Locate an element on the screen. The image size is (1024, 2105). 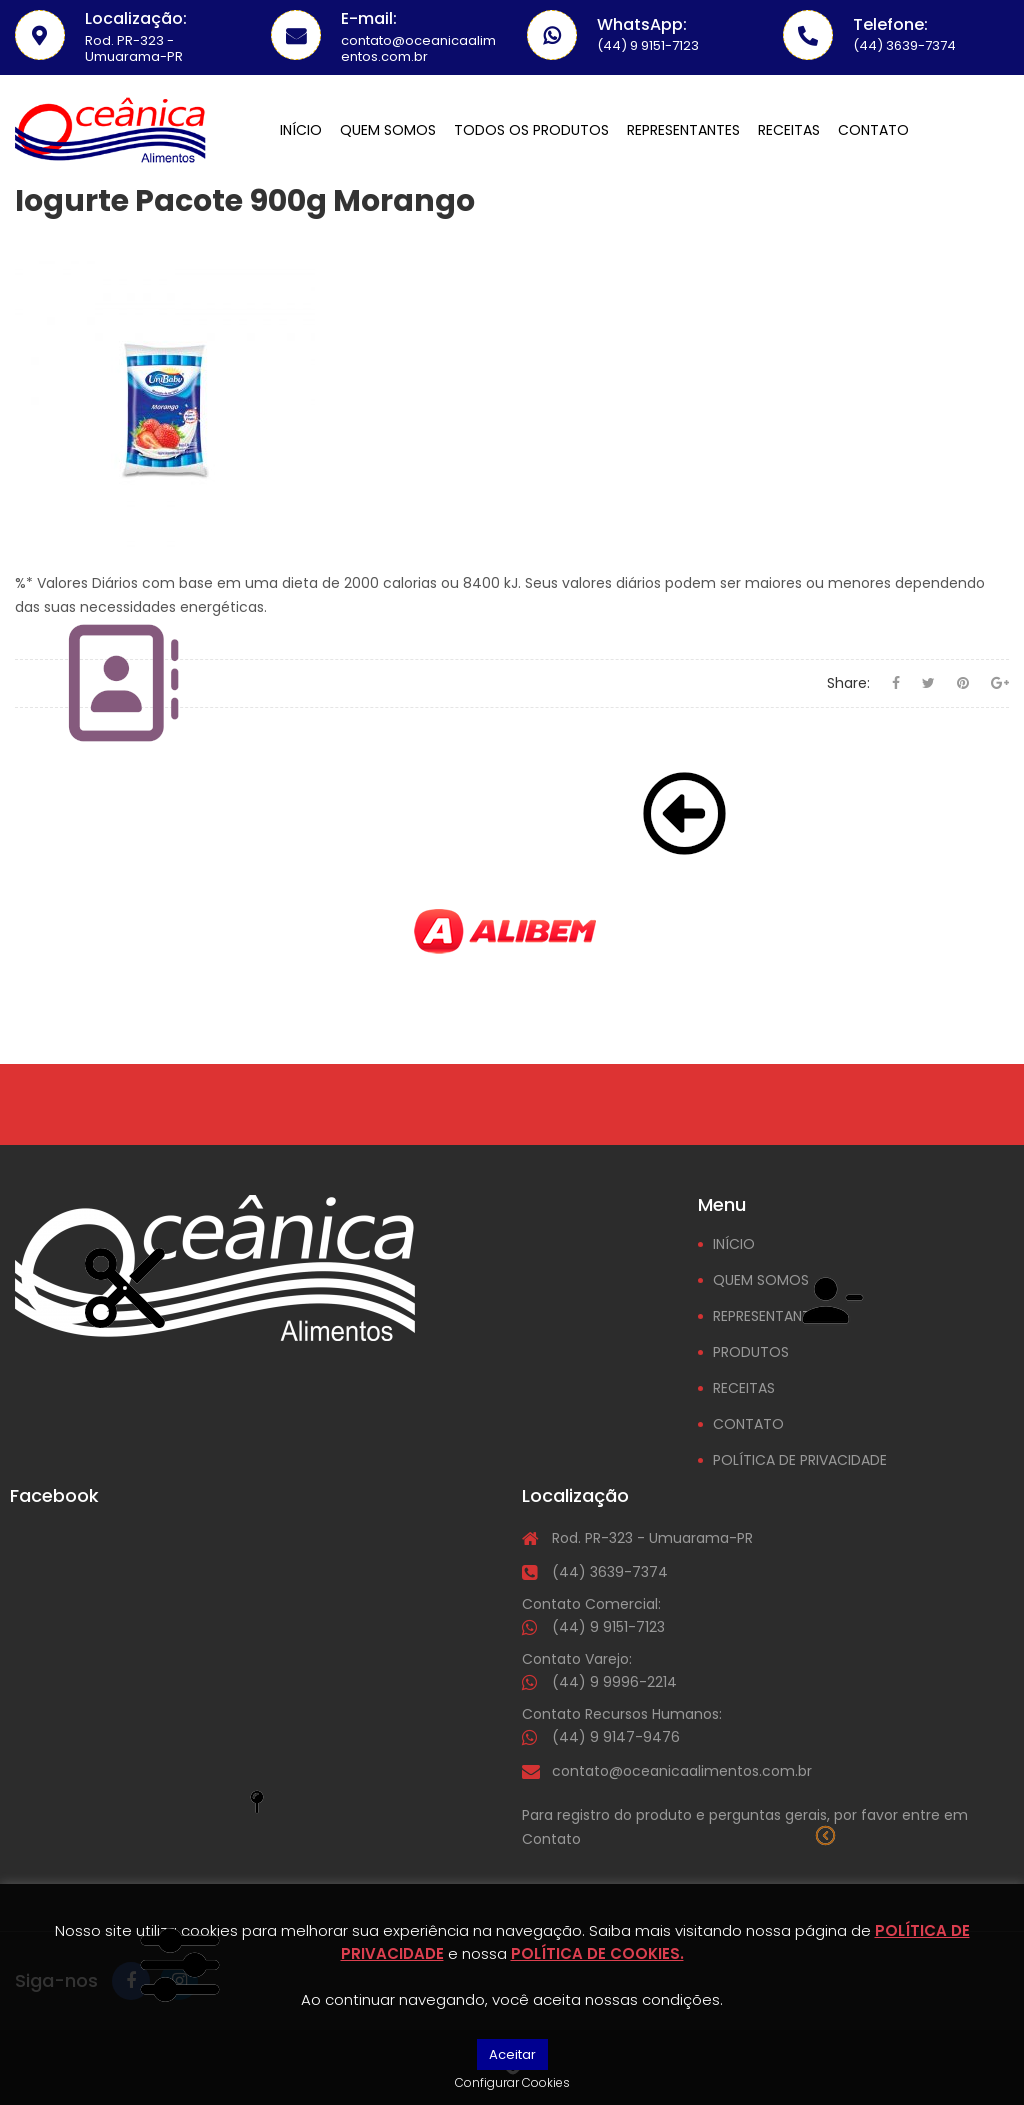
access your contacts list is located at coordinates (120, 683).